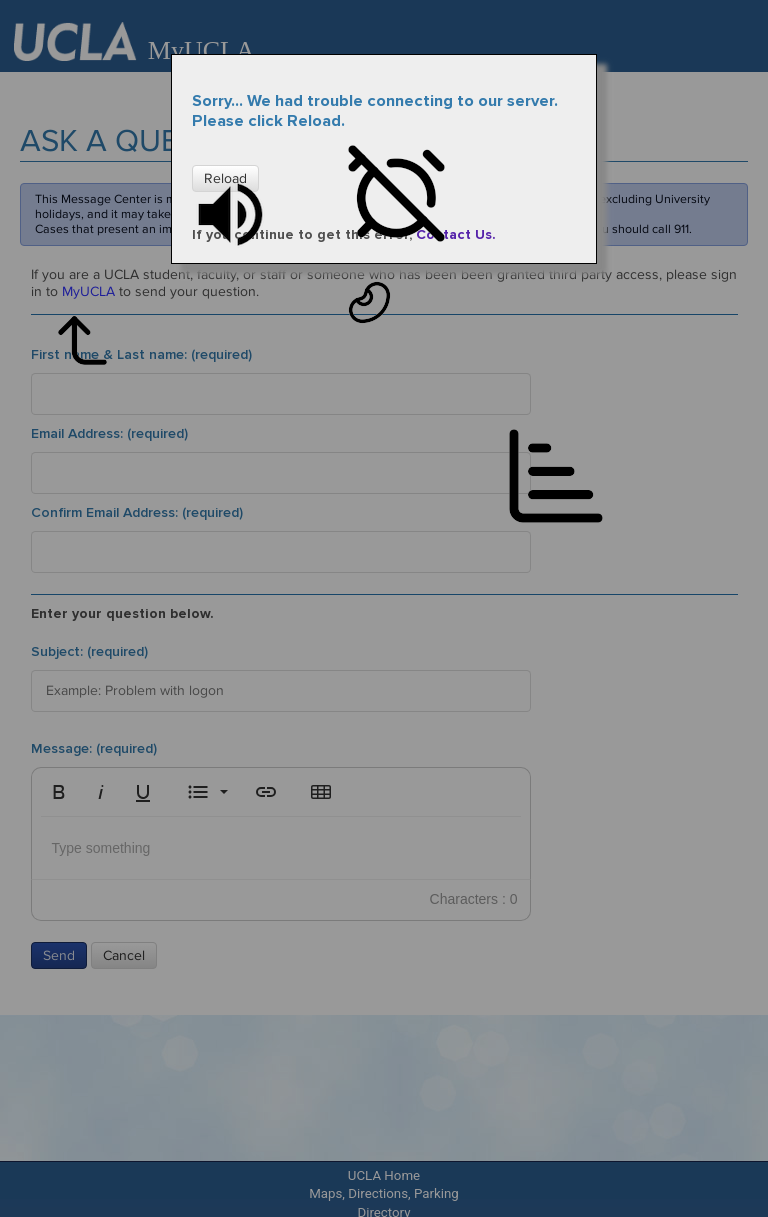 The width and height of the screenshot is (768, 1217). What do you see at coordinates (369, 302) in the screenshot?
I see `indicates bean or legume ingredient` at bounding box center [369, 302].